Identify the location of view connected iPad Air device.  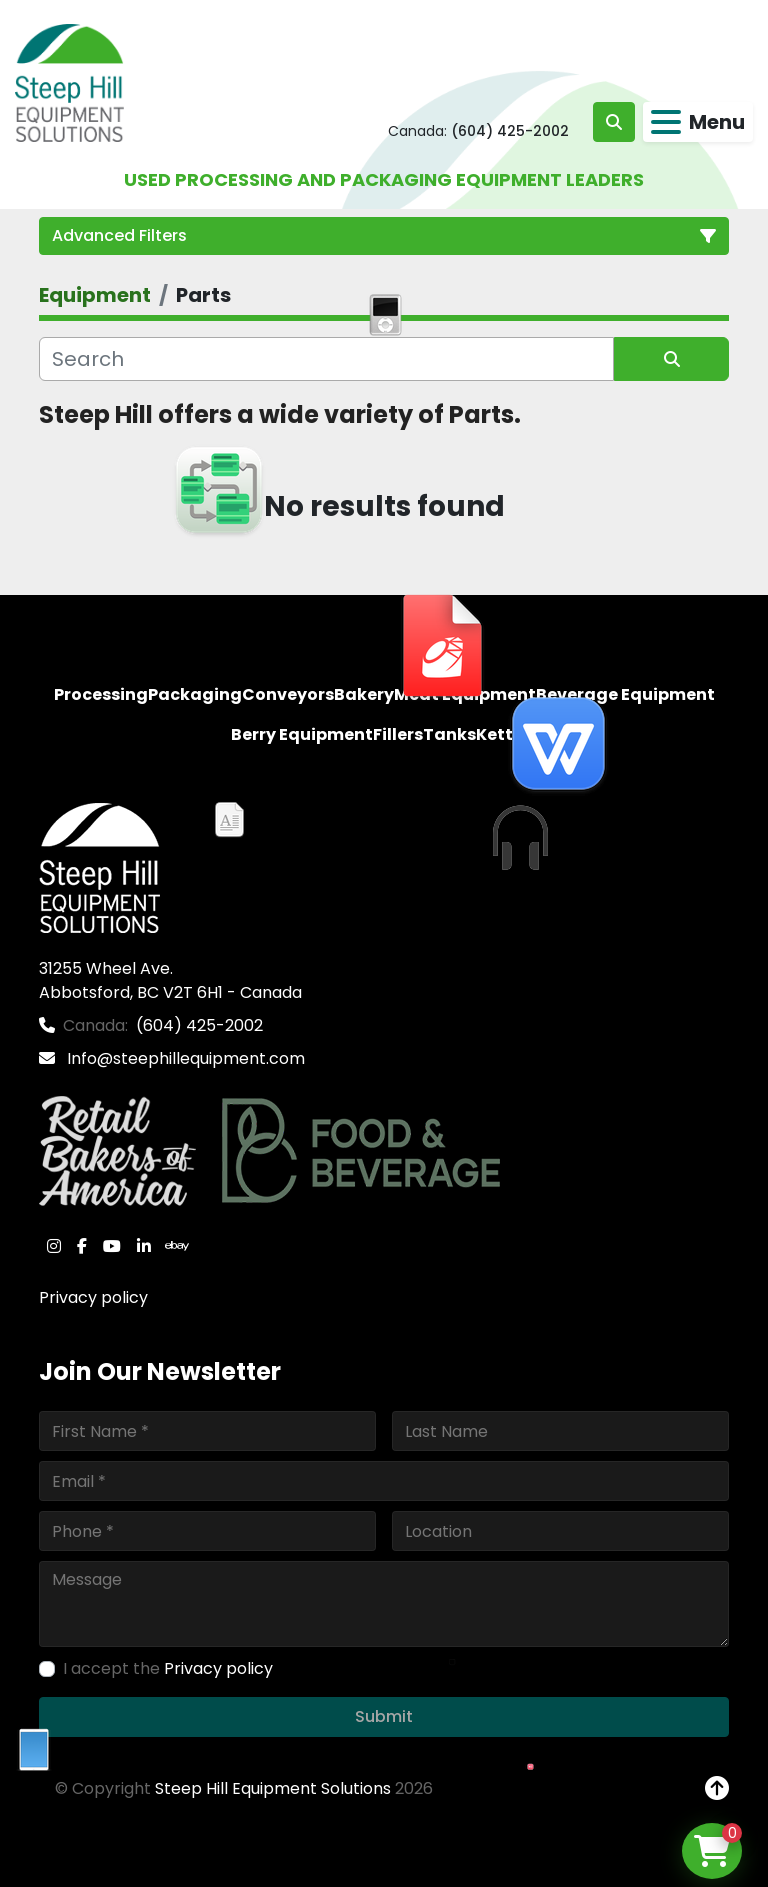
(34, 1750).